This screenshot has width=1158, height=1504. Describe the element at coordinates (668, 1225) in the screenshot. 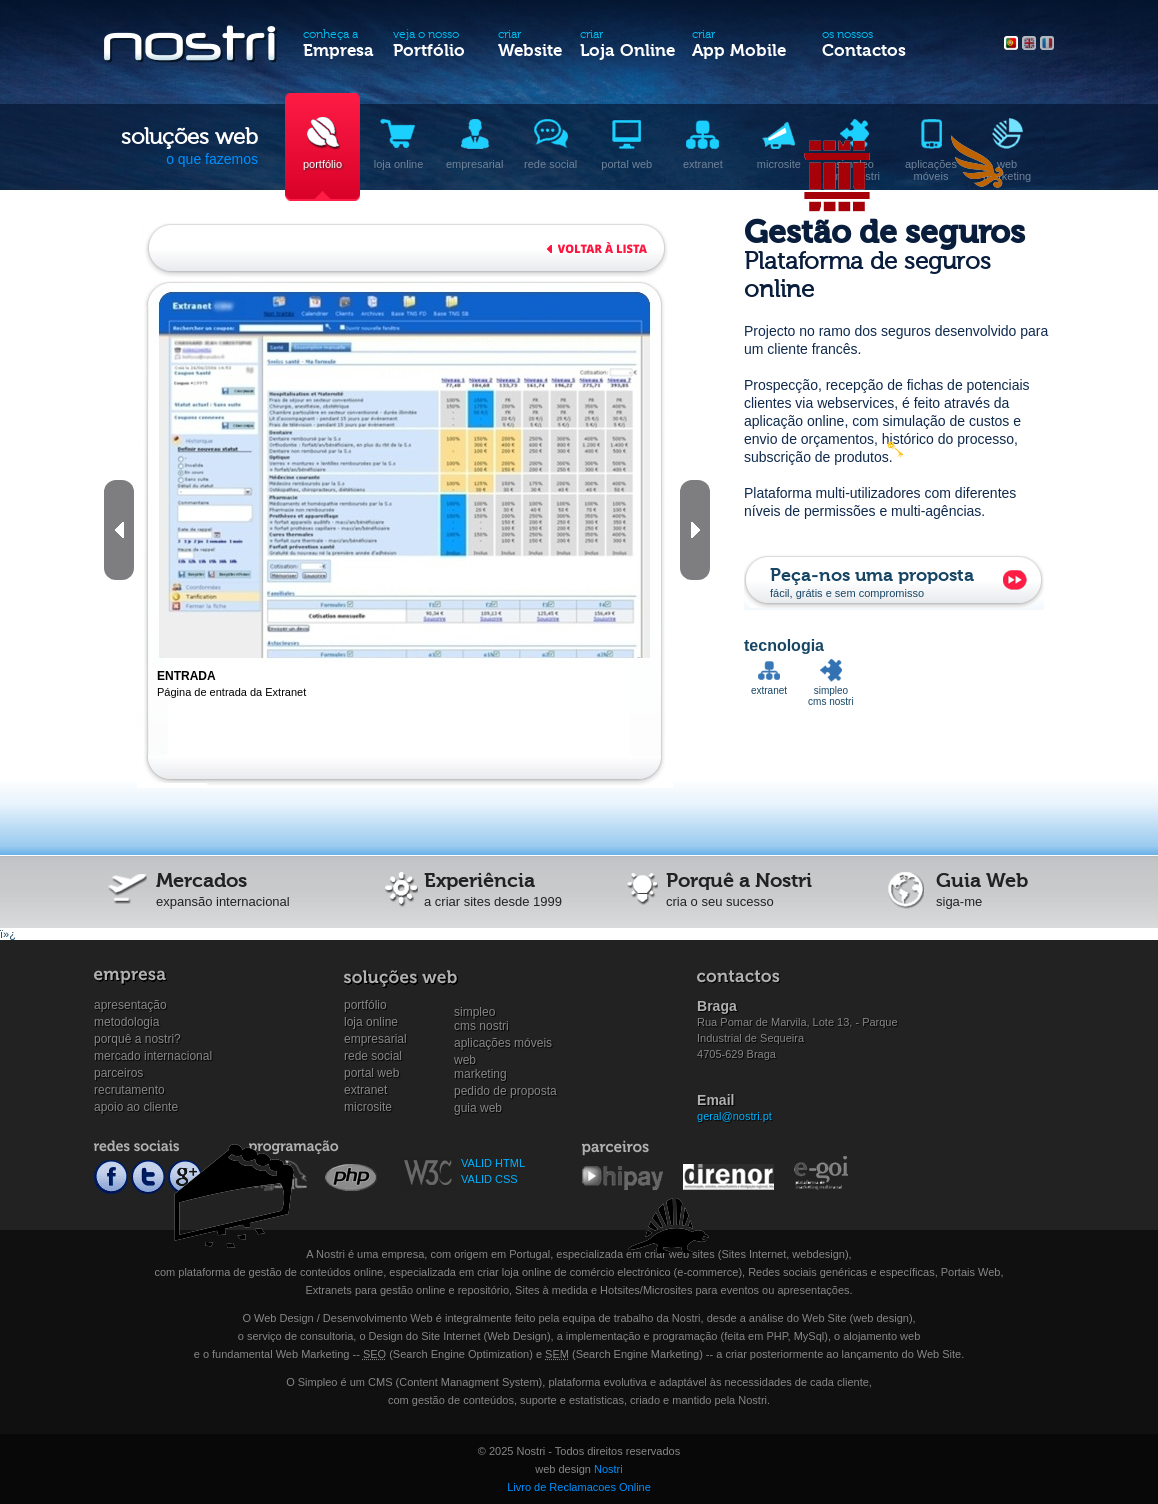

I see `select dimetrodon character or creature` at that location.